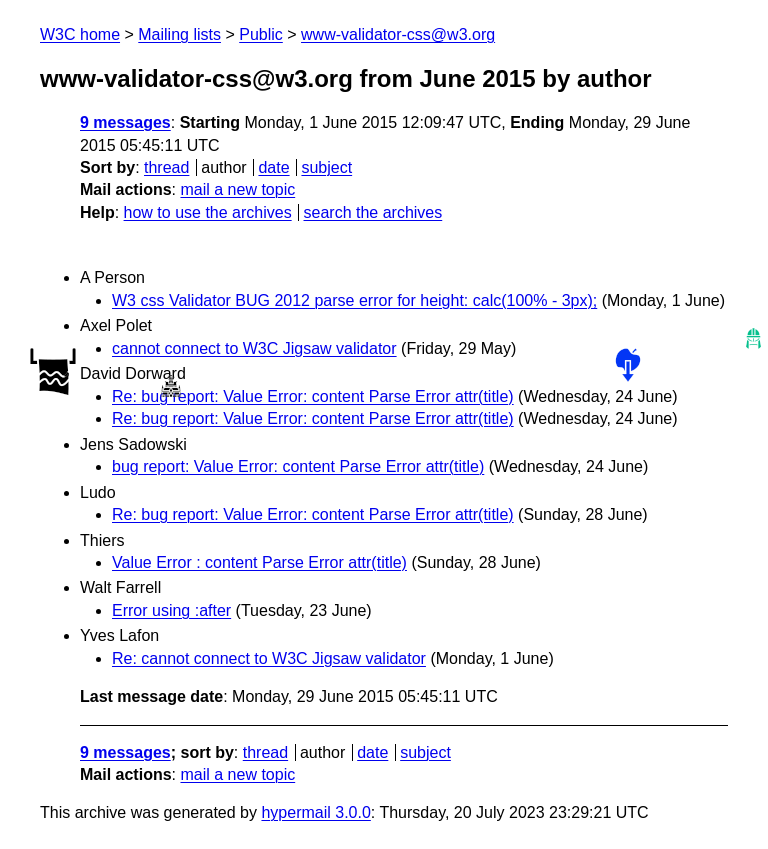  Describe the element at coordinates (628, 365) in the screenshot. I see `indicates gravitational force or physics simulation` at that location.